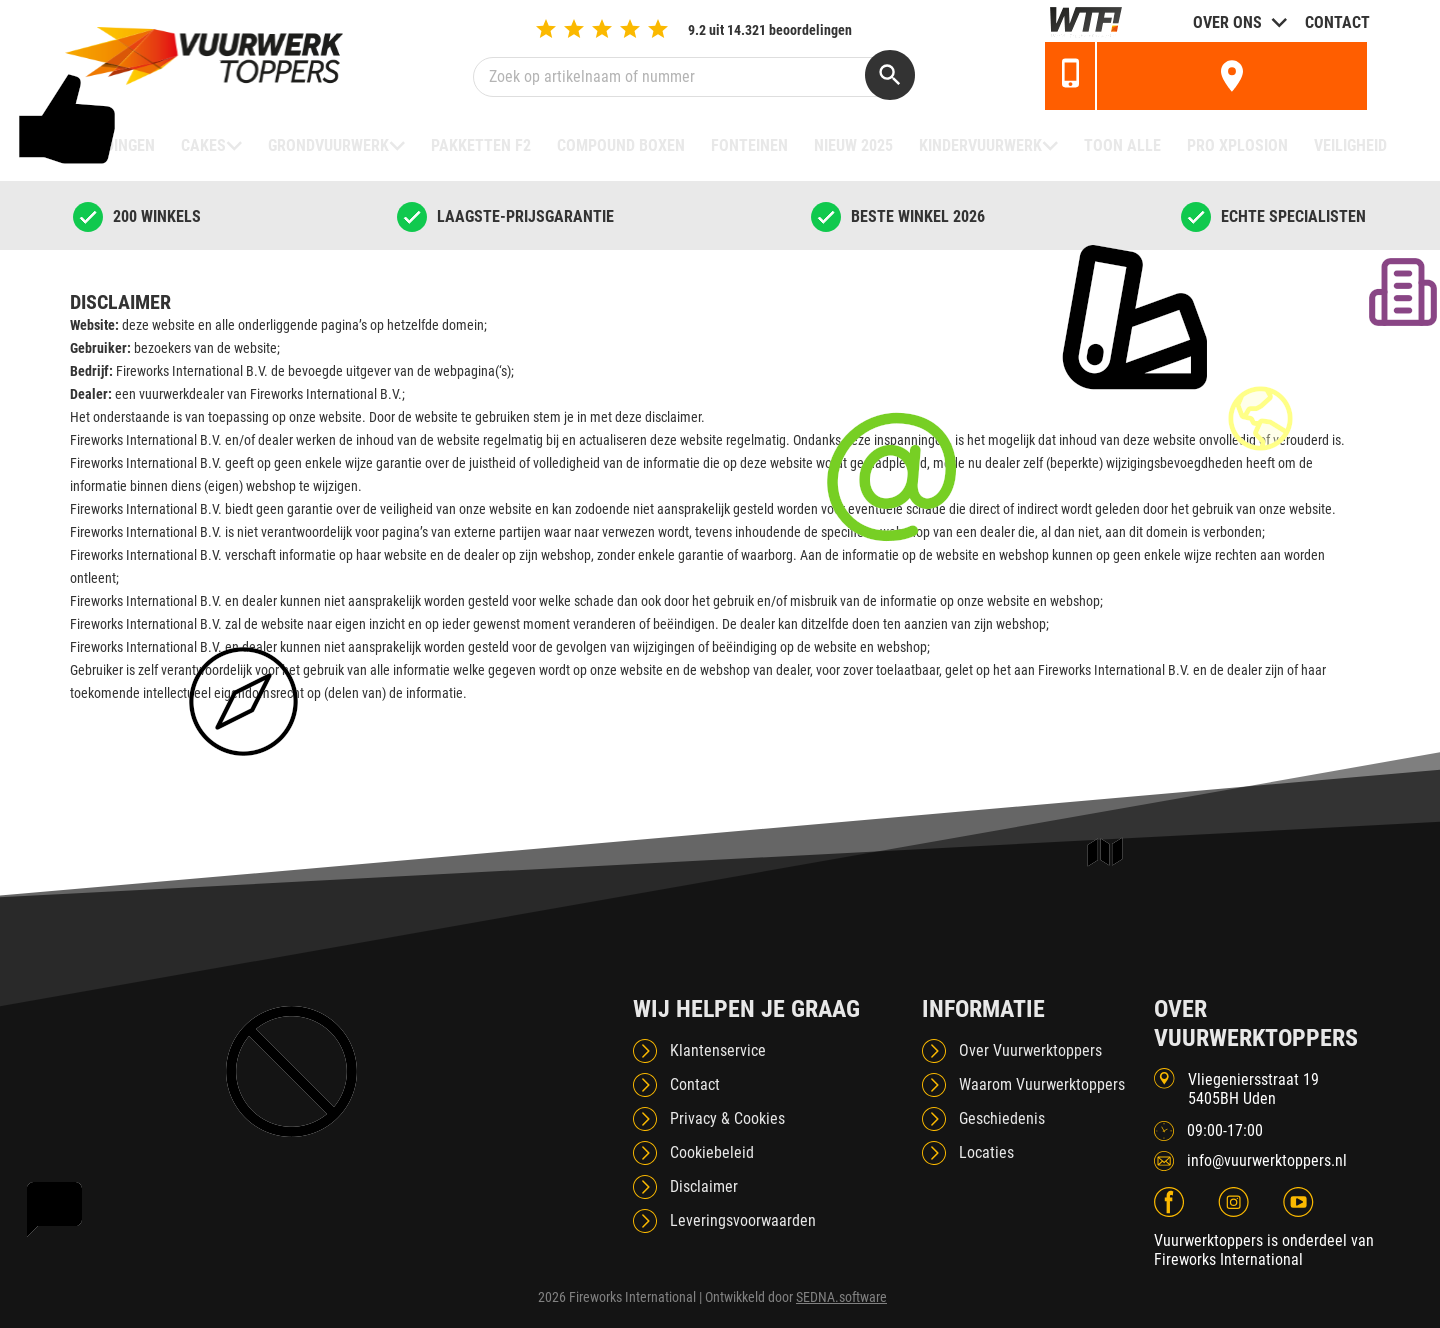 The image size is (1440, 1328). What do you see at coordinates (891, 477) in the screenshot?
I see `mention a user in a post or comment` at bounding box center [891, 477].